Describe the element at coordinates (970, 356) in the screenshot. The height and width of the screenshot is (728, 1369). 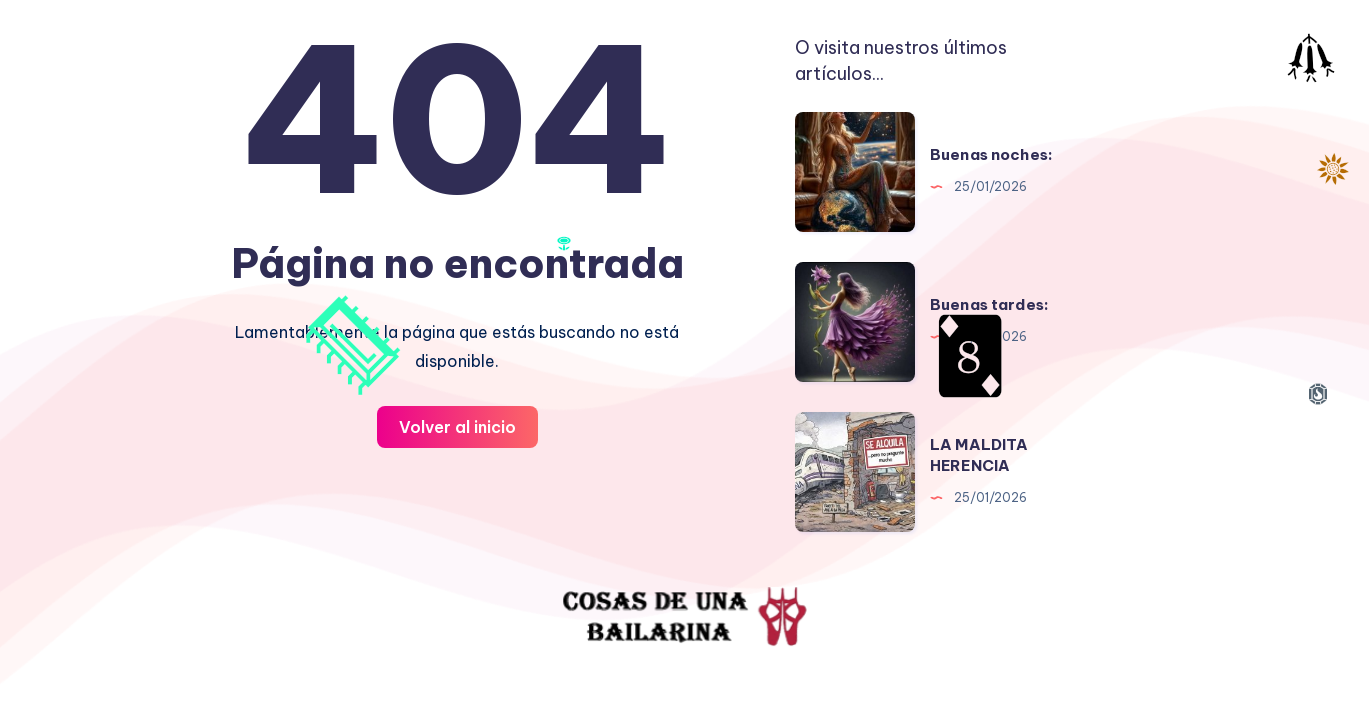
I see `play the 8 of diamonds card` at that location.